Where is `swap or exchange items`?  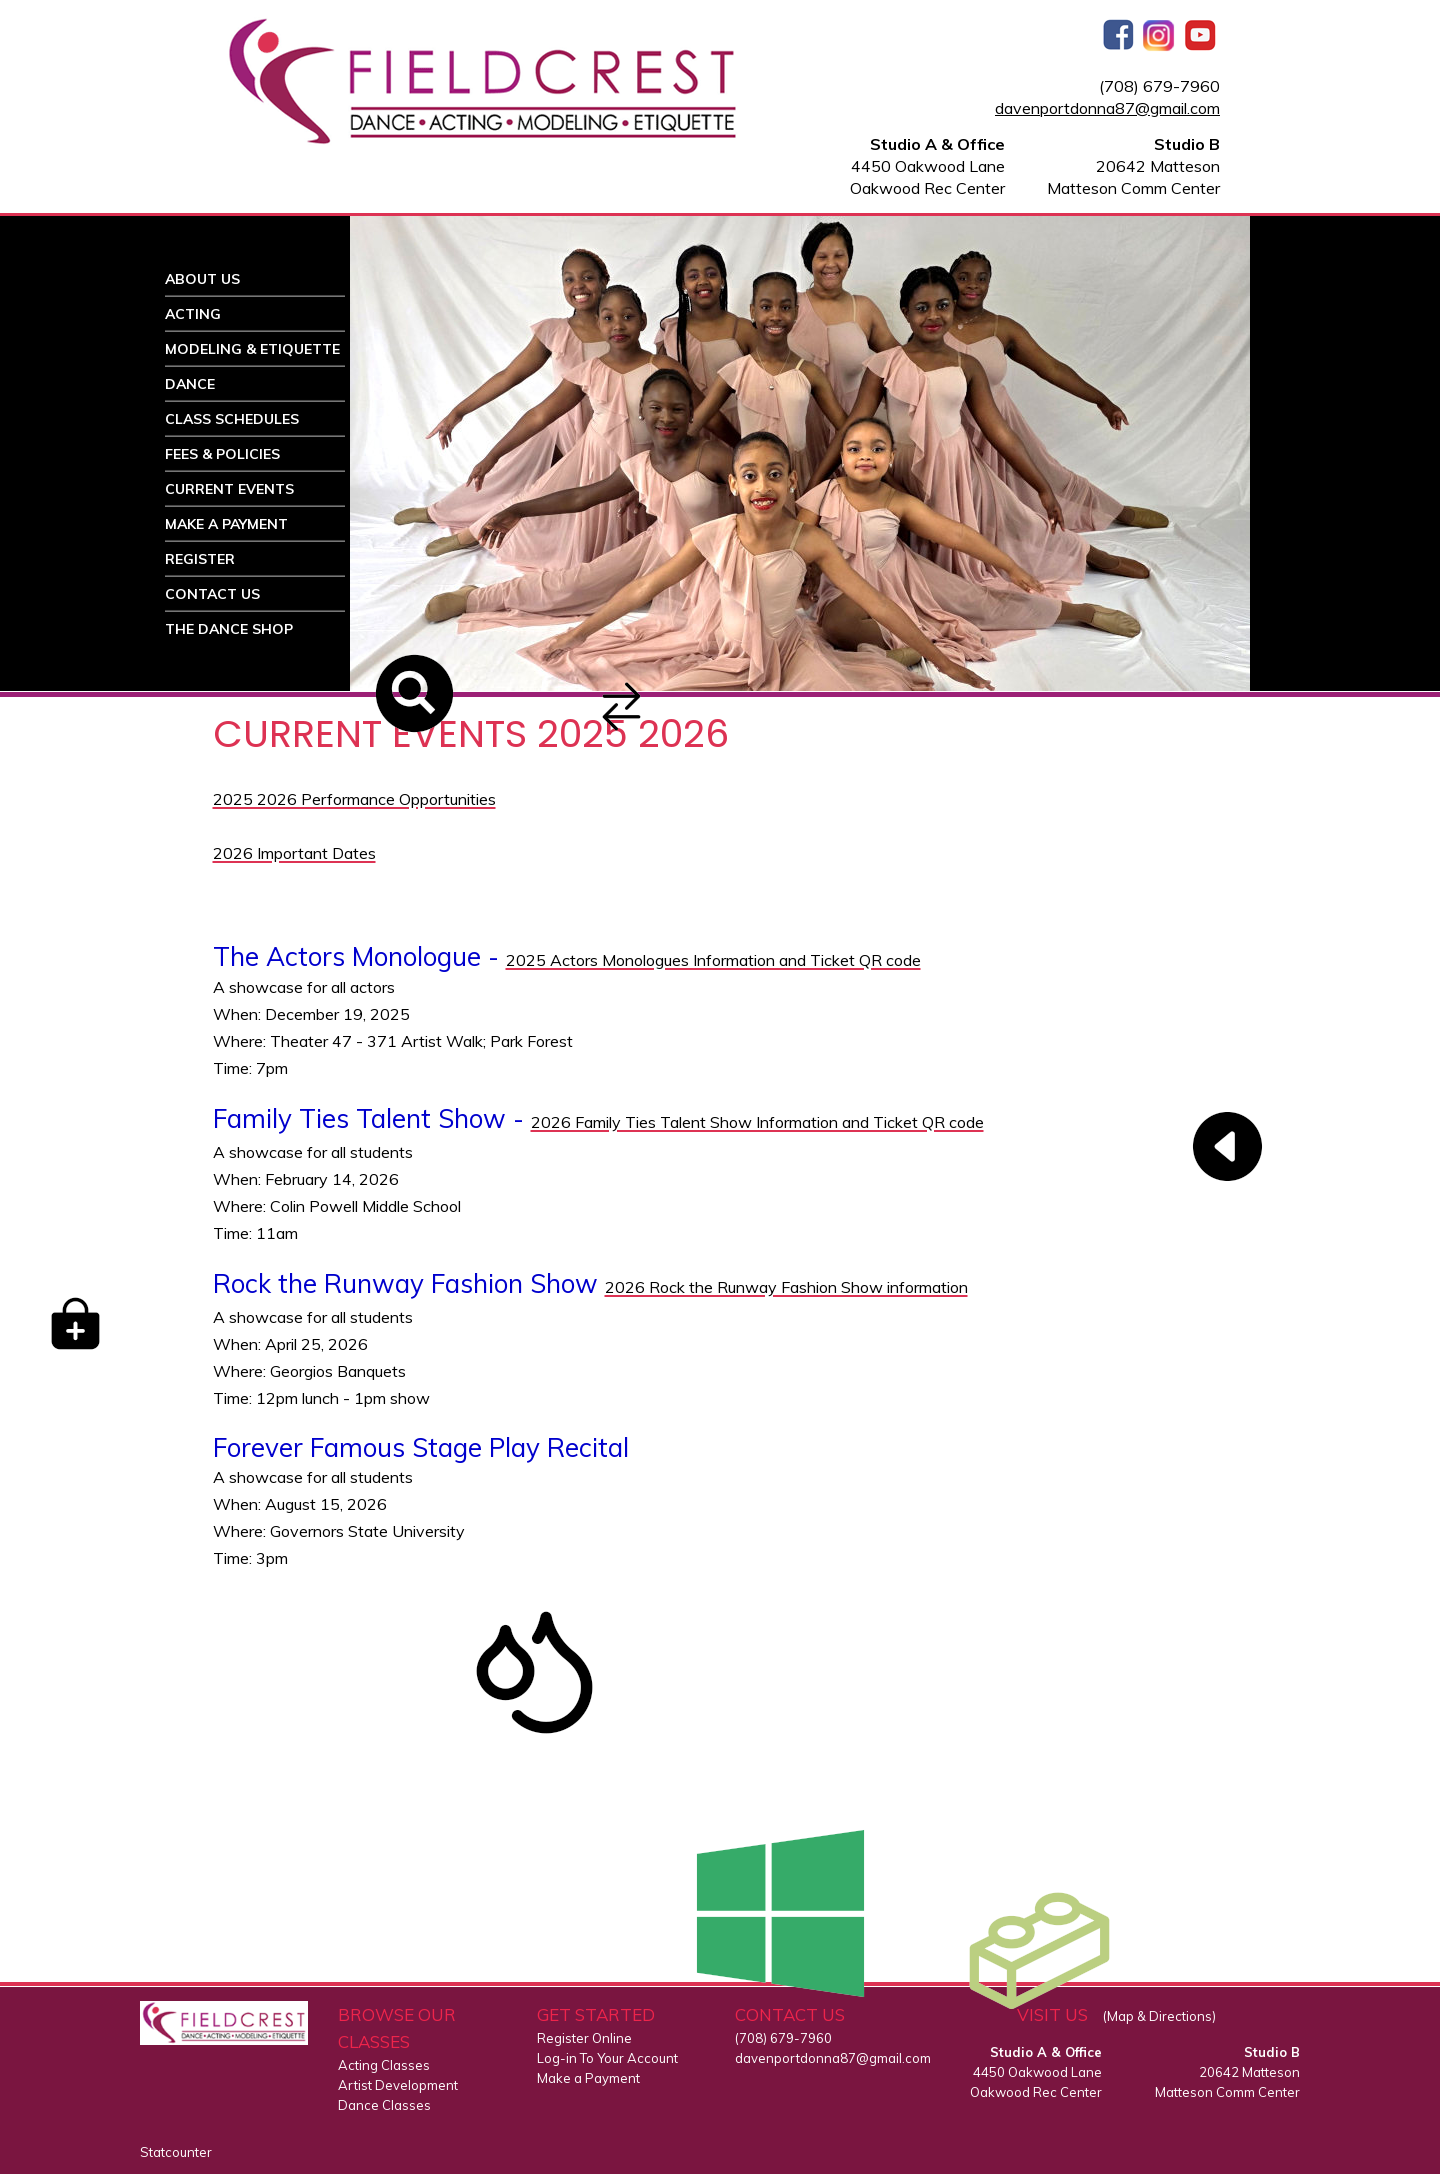
swap or exchange items is located at coordinates (621, 706).